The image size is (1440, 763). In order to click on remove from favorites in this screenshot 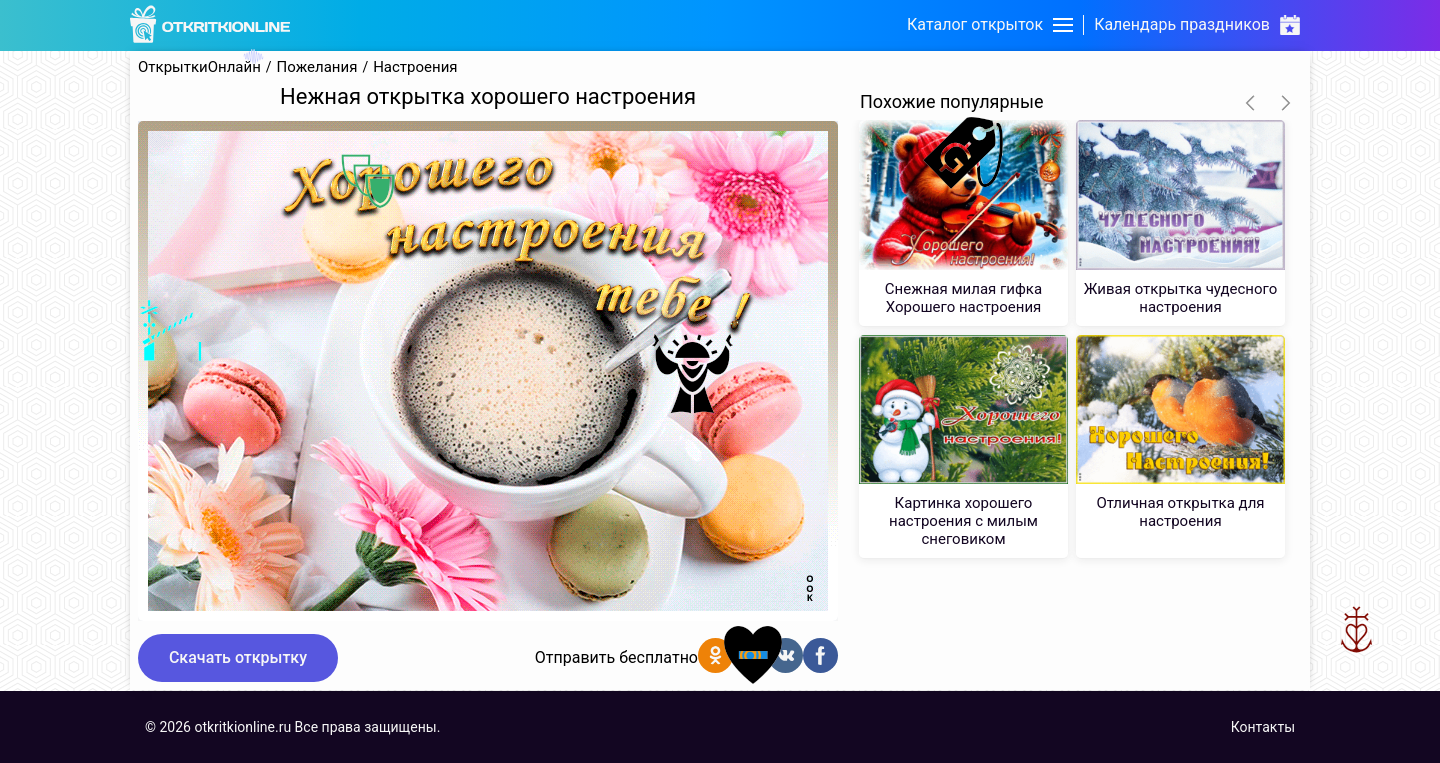, I will do `click(753, 655)`.